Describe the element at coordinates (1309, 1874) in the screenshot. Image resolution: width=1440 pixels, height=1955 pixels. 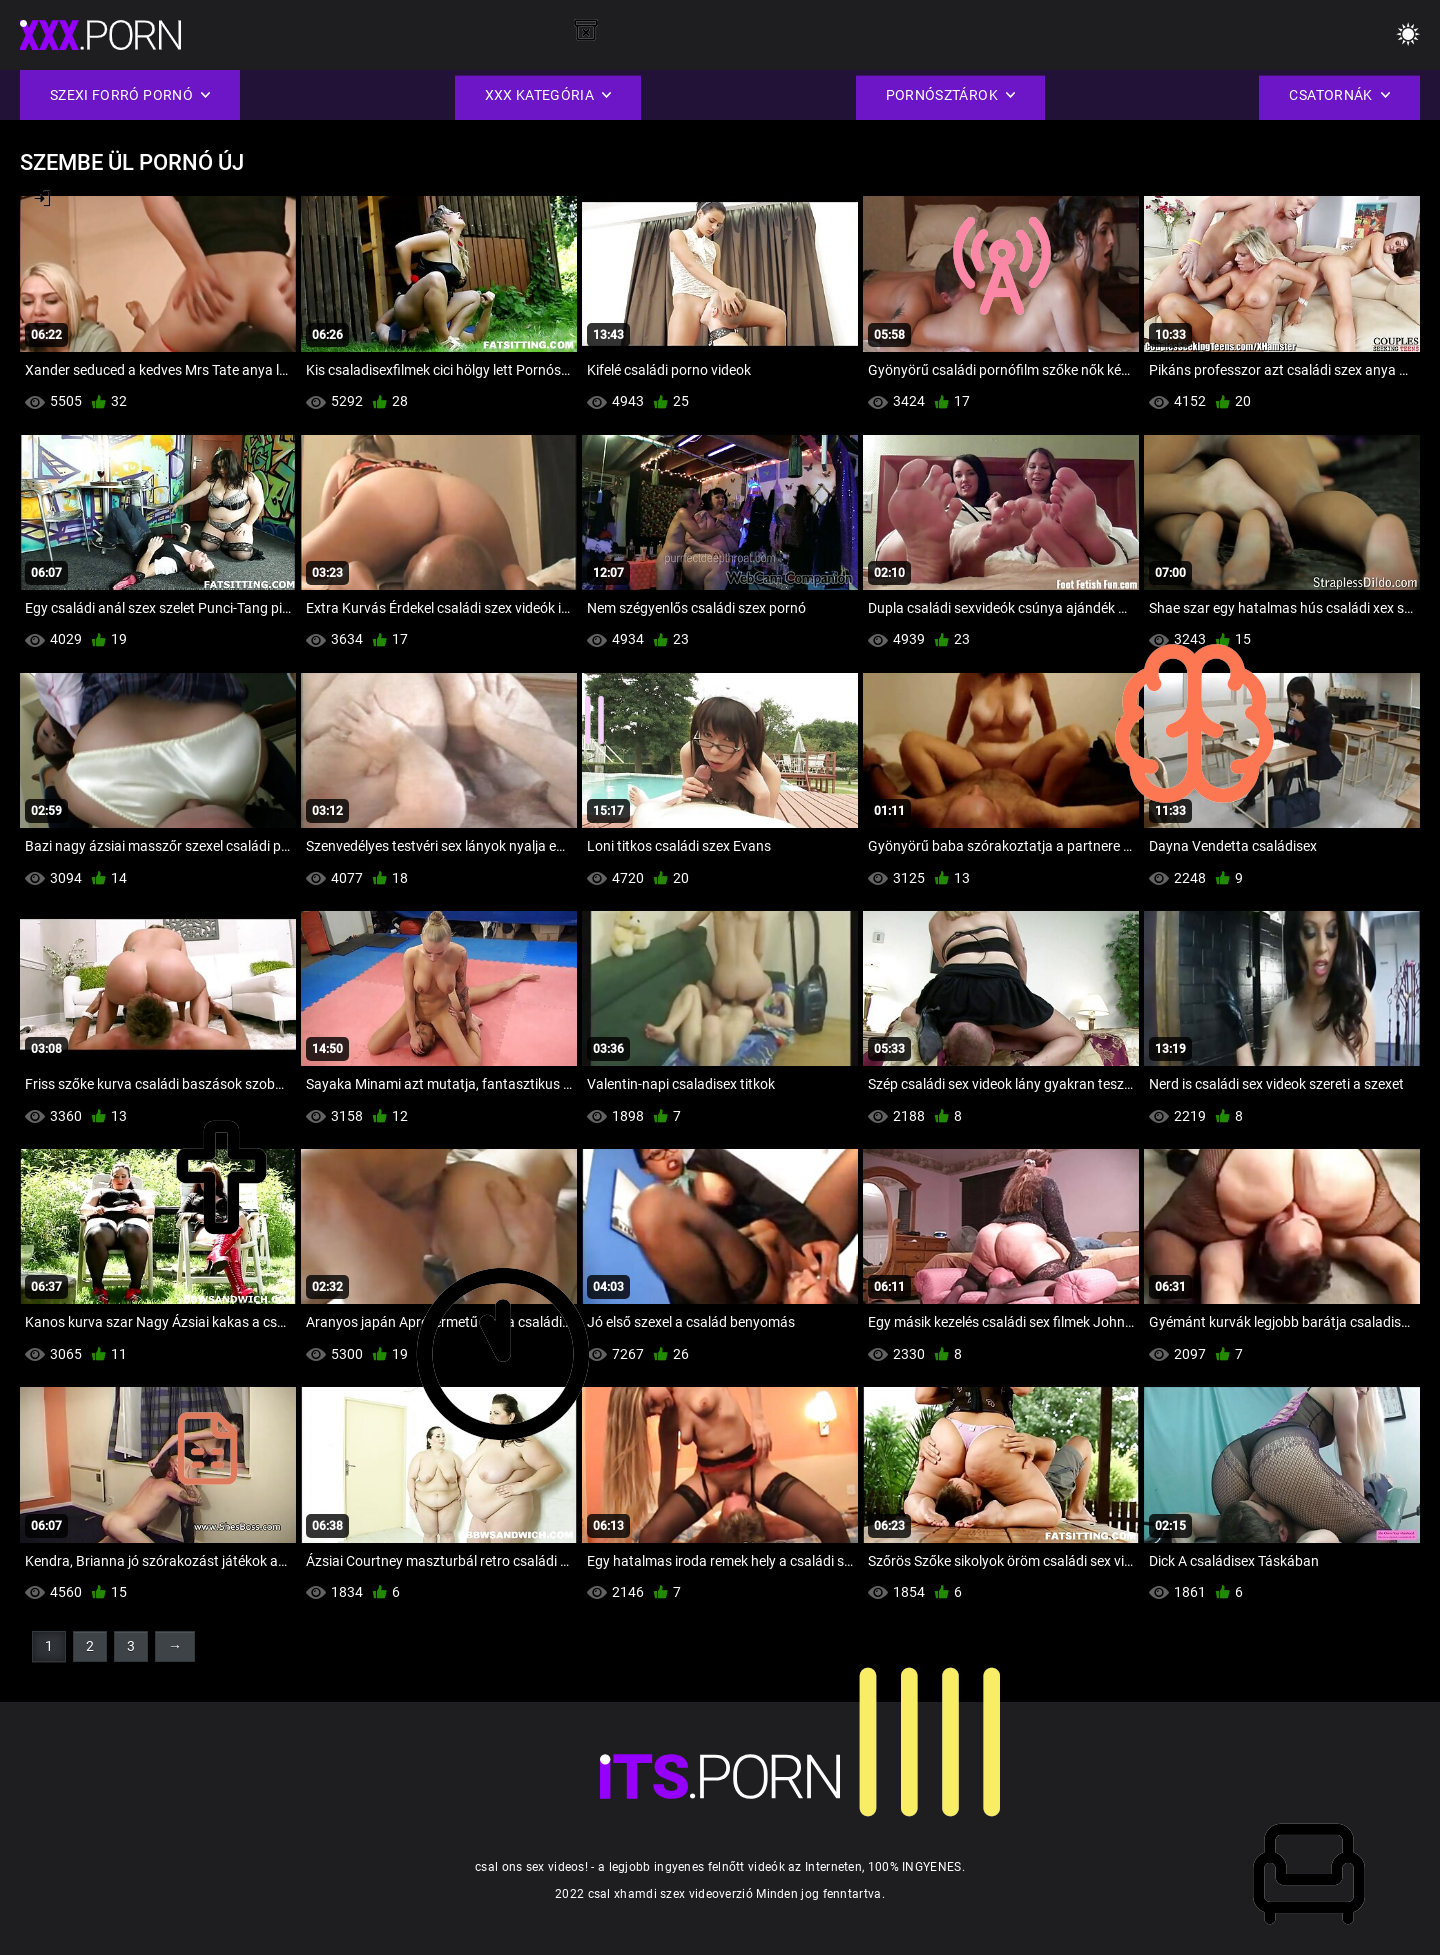
I see `browse furniture or home decor items` at that location.